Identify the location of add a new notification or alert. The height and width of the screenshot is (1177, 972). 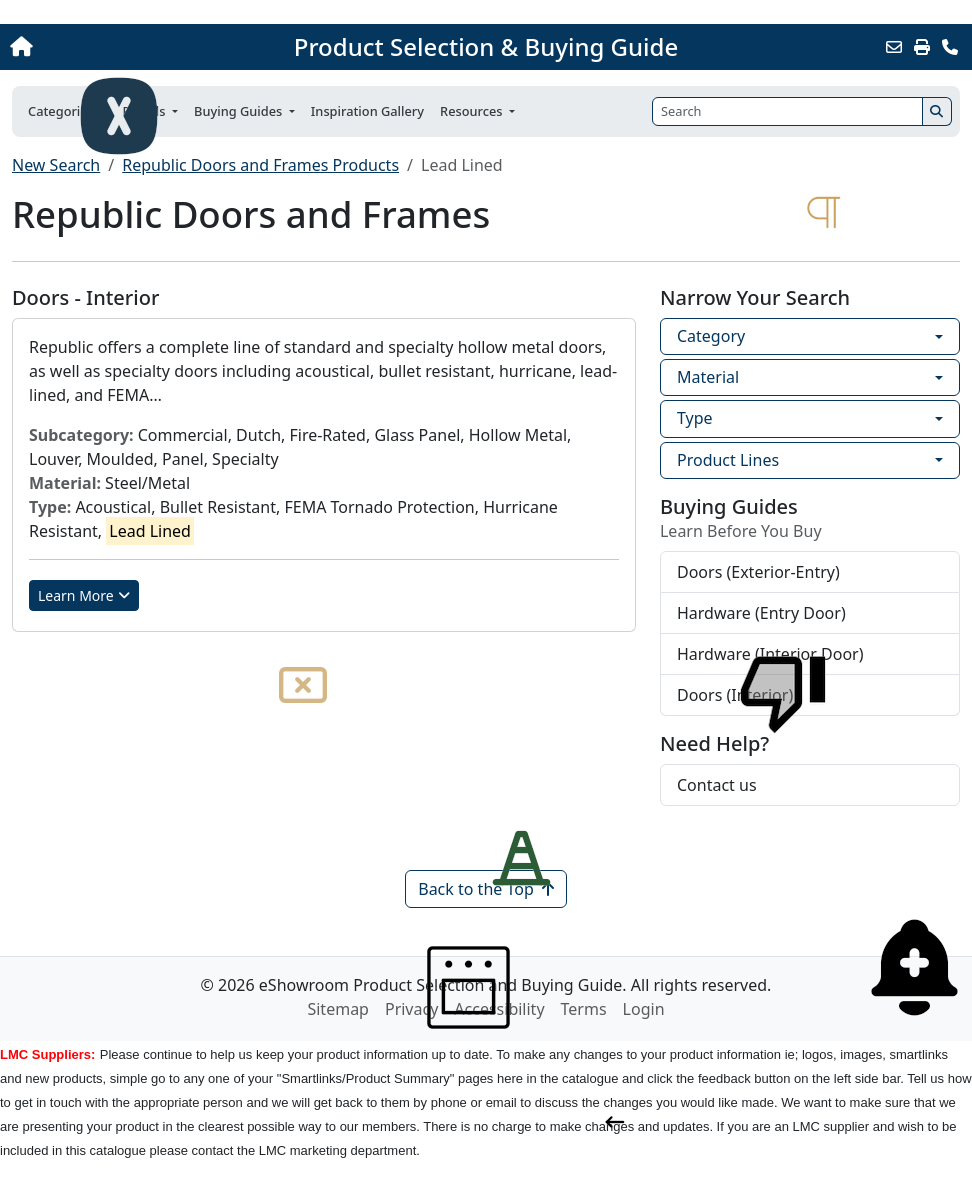
(914, 967).